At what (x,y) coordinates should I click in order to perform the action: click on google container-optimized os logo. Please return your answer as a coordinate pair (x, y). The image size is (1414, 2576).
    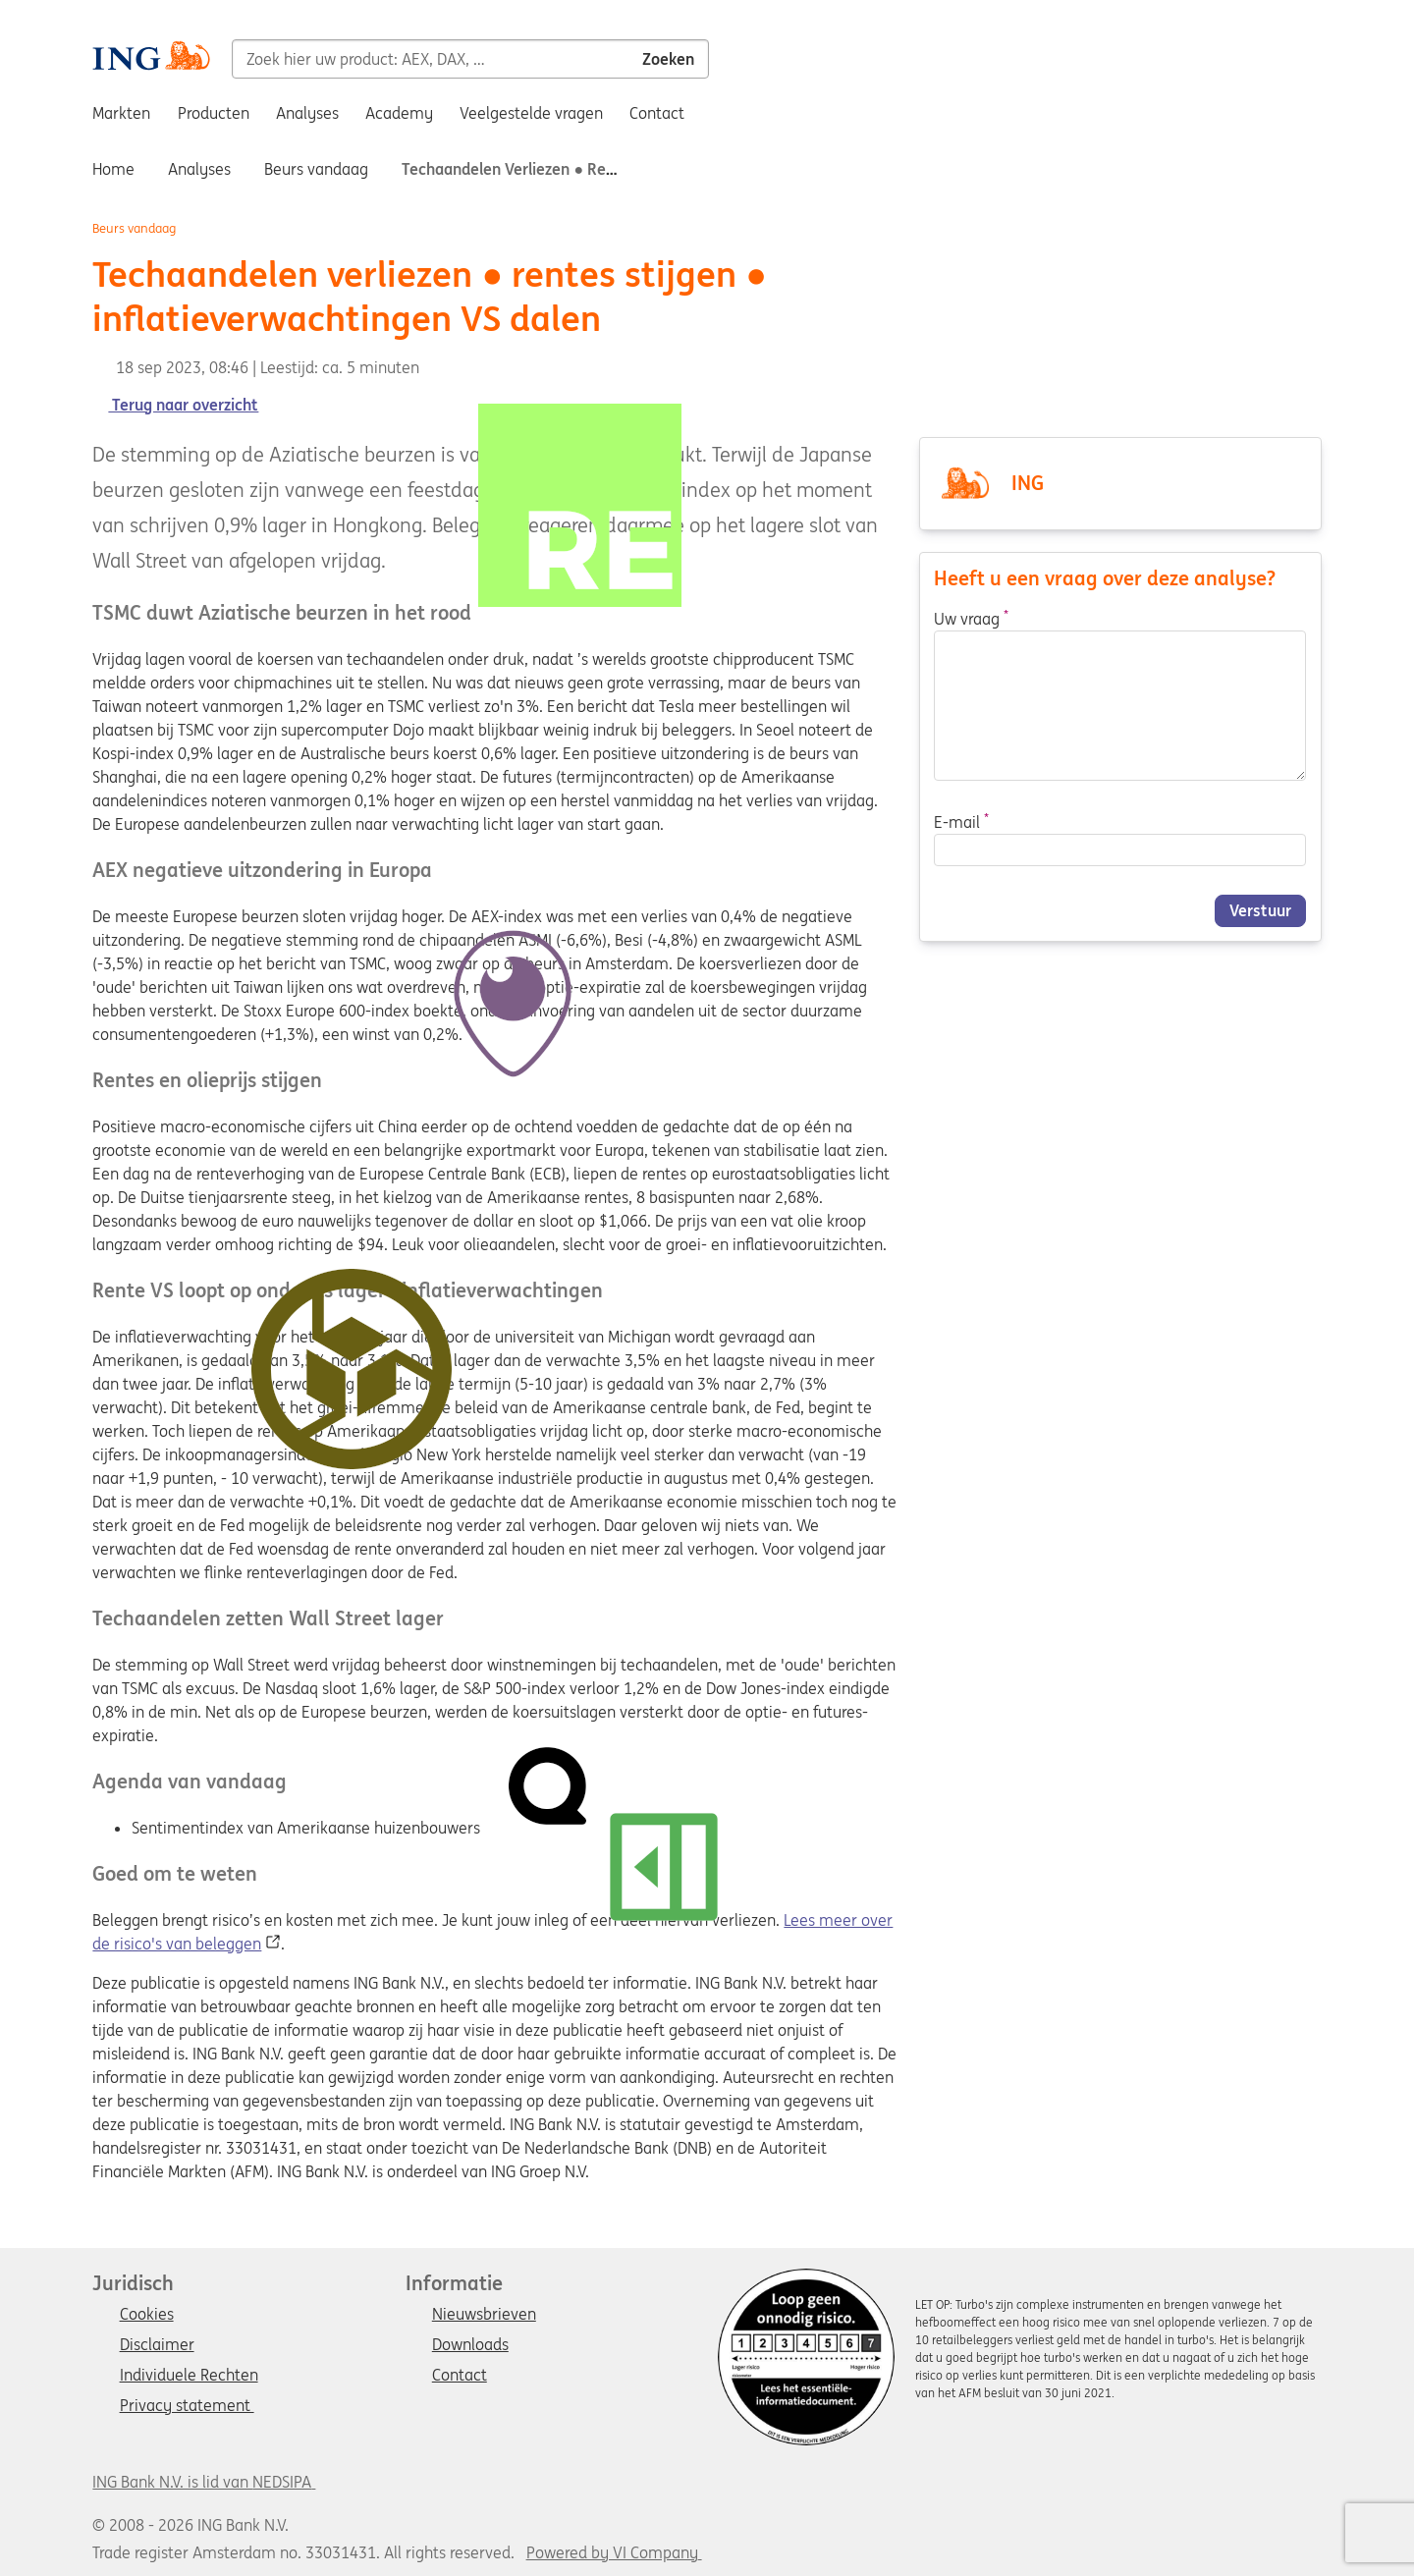
    Looking at the image, I should click on (352, 1369).